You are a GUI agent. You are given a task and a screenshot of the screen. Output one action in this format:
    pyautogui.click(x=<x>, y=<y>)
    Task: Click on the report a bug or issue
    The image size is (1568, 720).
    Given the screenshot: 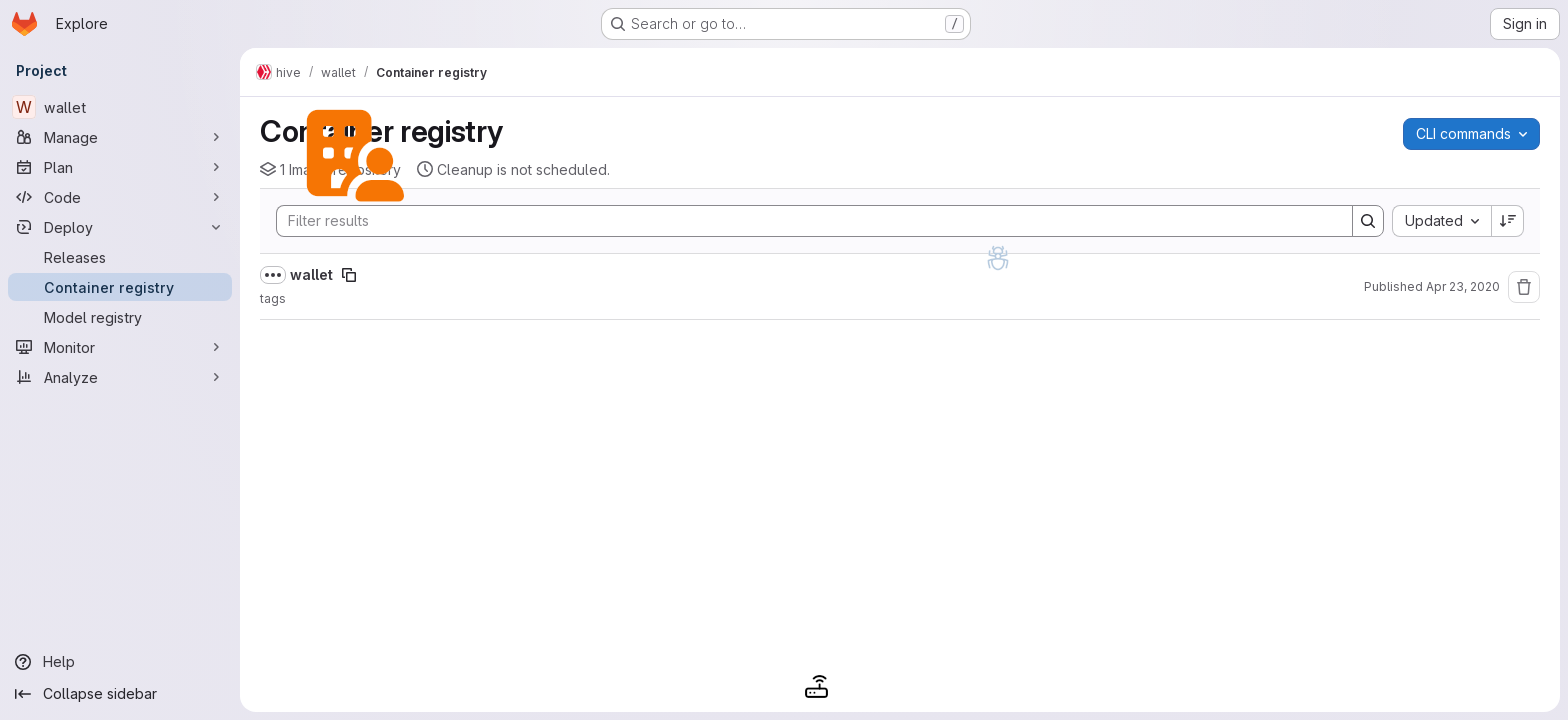 What is the action you would take?
    pyautogui.click(x=998, y=258)
    